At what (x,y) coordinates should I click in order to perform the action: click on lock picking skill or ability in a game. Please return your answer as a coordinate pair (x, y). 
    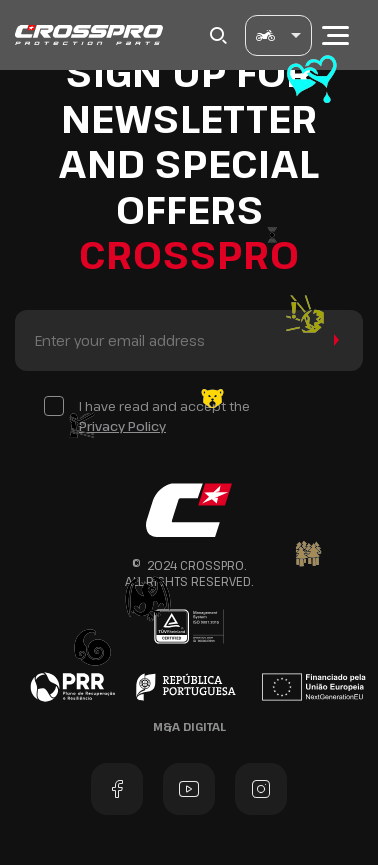
    Looking at the image, I should click on (81, 425).